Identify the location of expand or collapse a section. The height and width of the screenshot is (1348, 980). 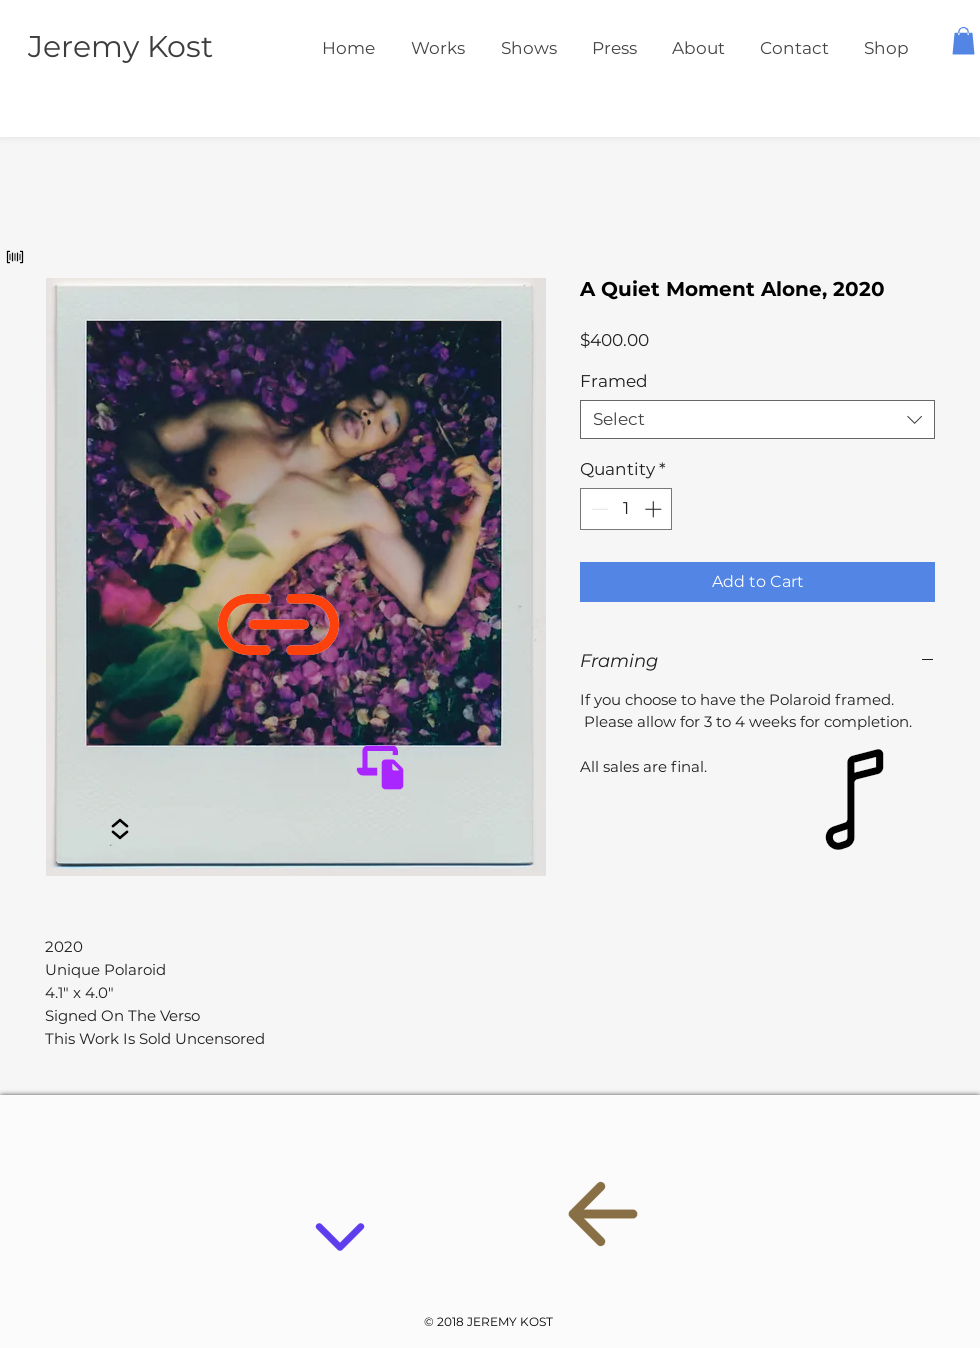
(120, 829).